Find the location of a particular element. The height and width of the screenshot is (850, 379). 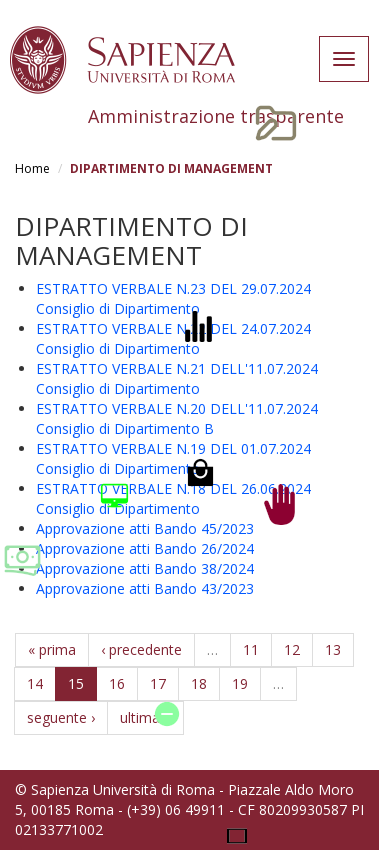

rename or edit a folder is located at coordinates (276, 124).